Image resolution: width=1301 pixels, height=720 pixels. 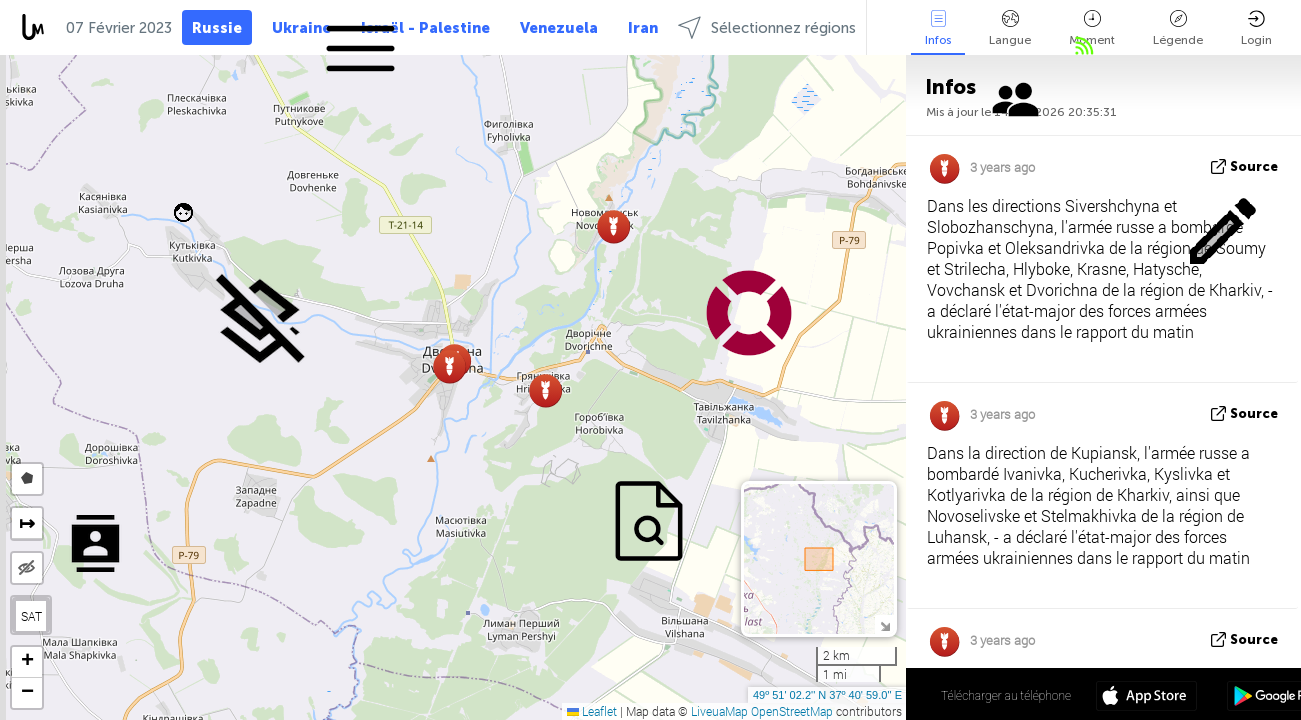 What do you see at coordinates (360, 48) in the screenshot?
I see `open navigation menu` at bounding box center [360, 48].